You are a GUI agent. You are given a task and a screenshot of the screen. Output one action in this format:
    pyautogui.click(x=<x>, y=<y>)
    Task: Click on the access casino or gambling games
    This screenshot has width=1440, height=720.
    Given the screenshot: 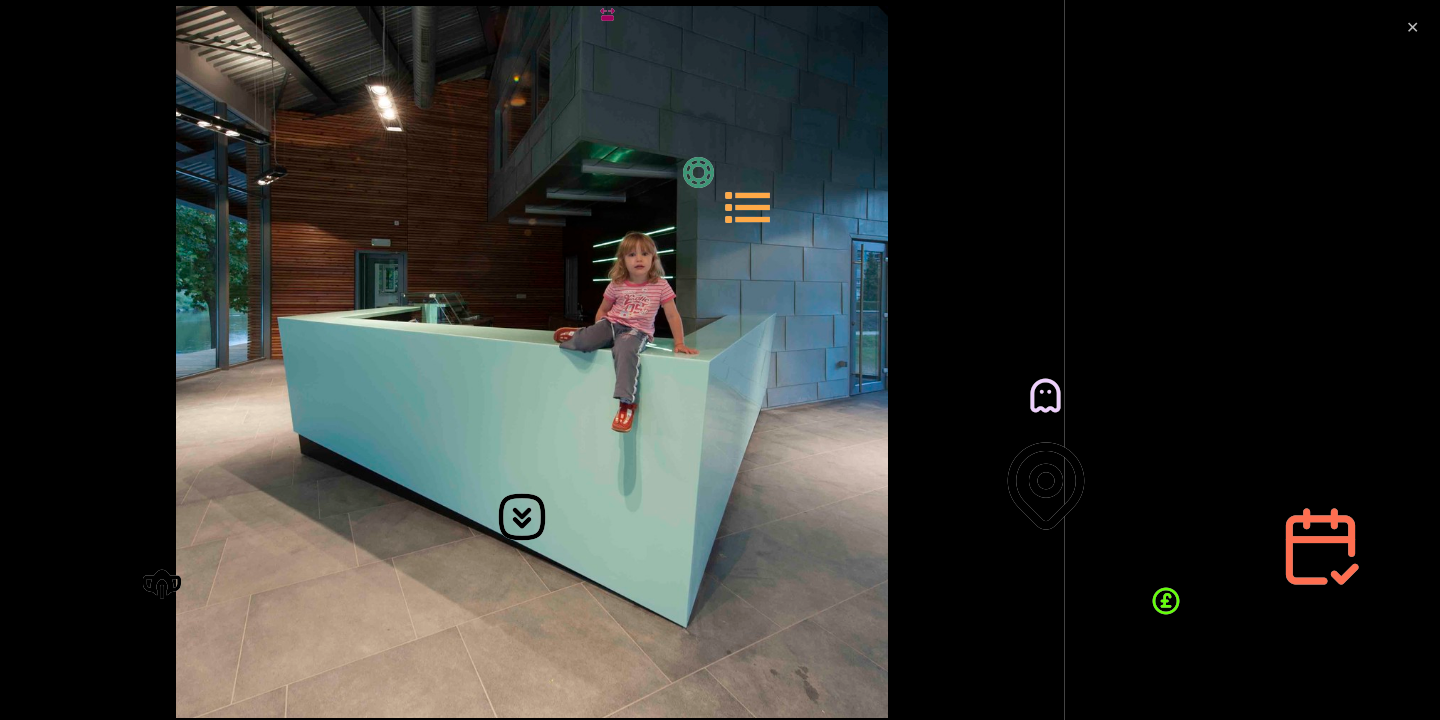 What is the action you would take?
    pyautogui.click(x=698, y=172)
    